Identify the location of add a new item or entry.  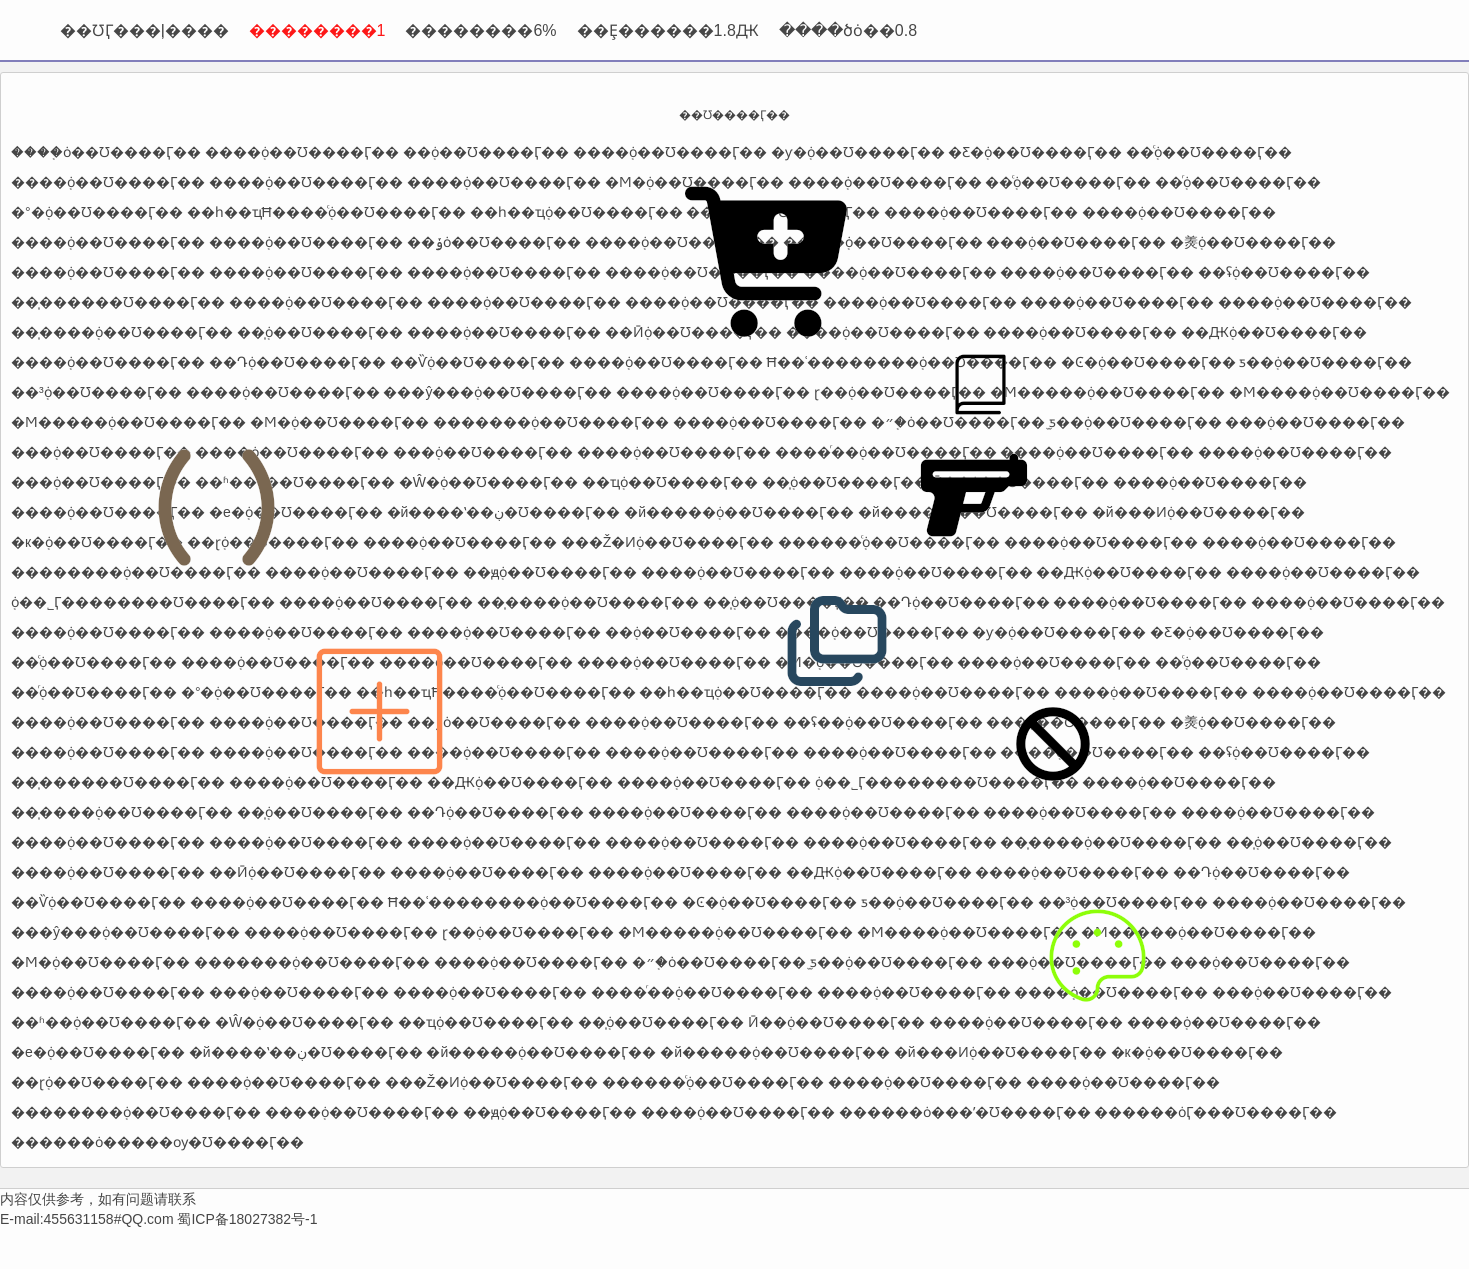
(379, 711).